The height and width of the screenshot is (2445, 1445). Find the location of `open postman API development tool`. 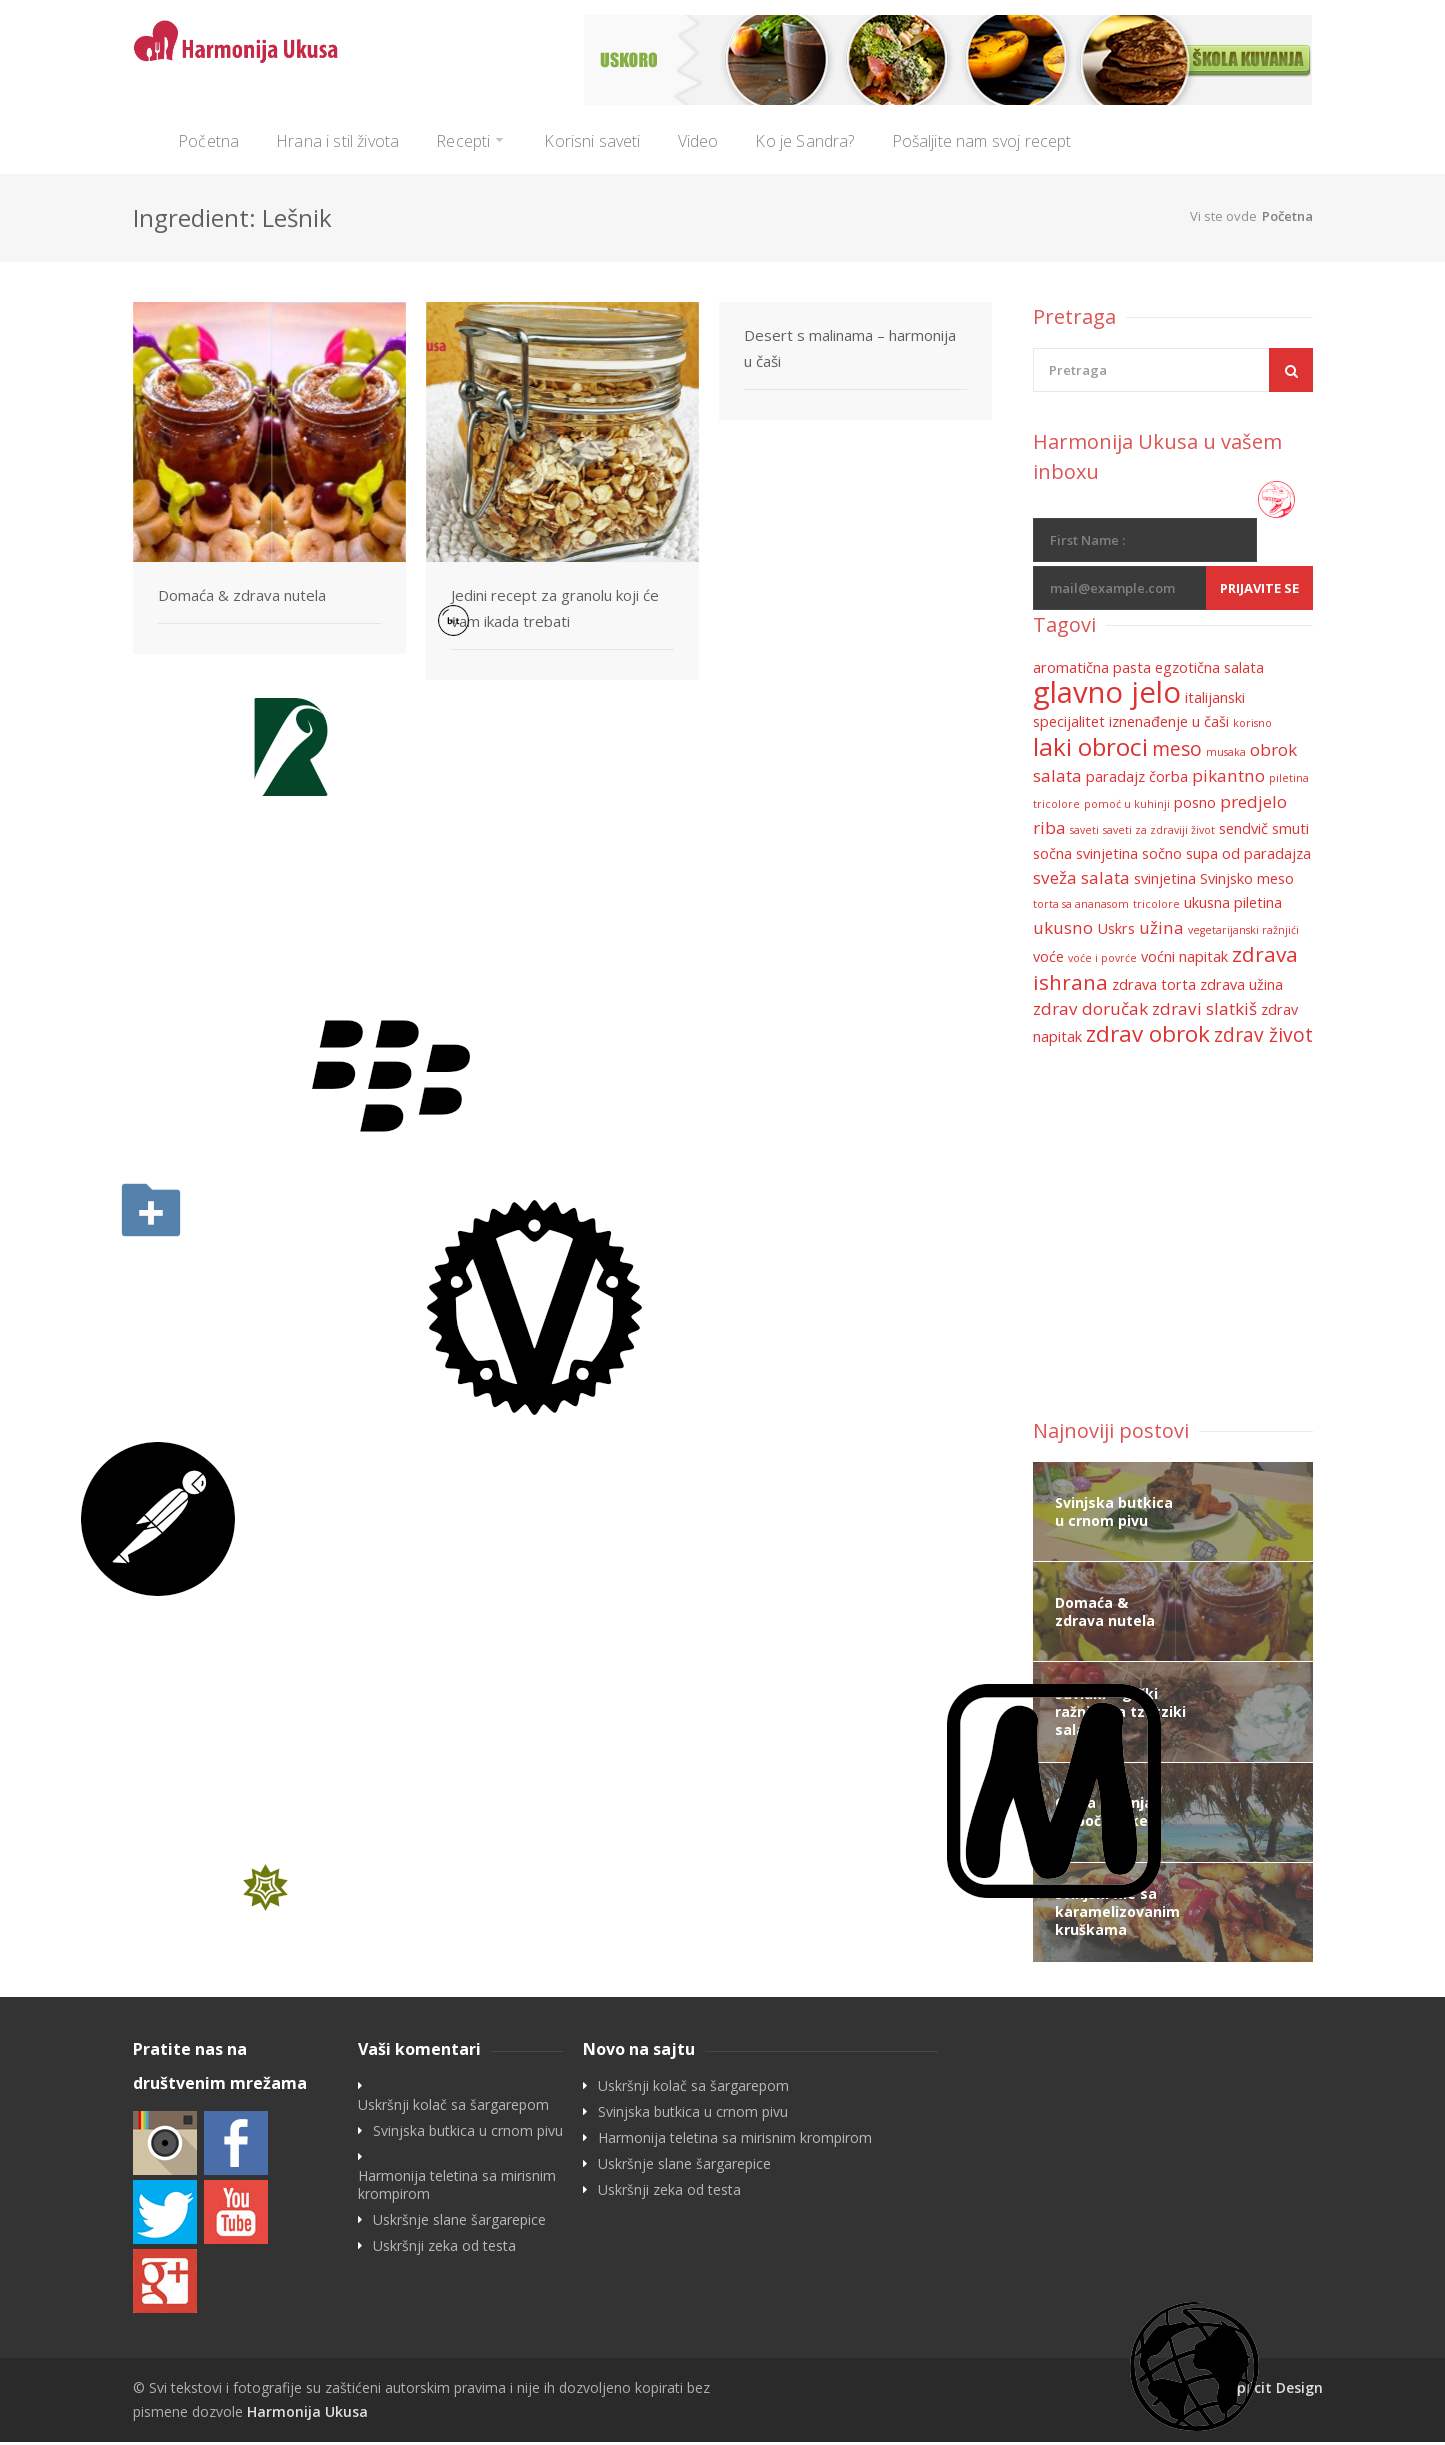

open postman API development tool is located at coordinates (158, 1519).